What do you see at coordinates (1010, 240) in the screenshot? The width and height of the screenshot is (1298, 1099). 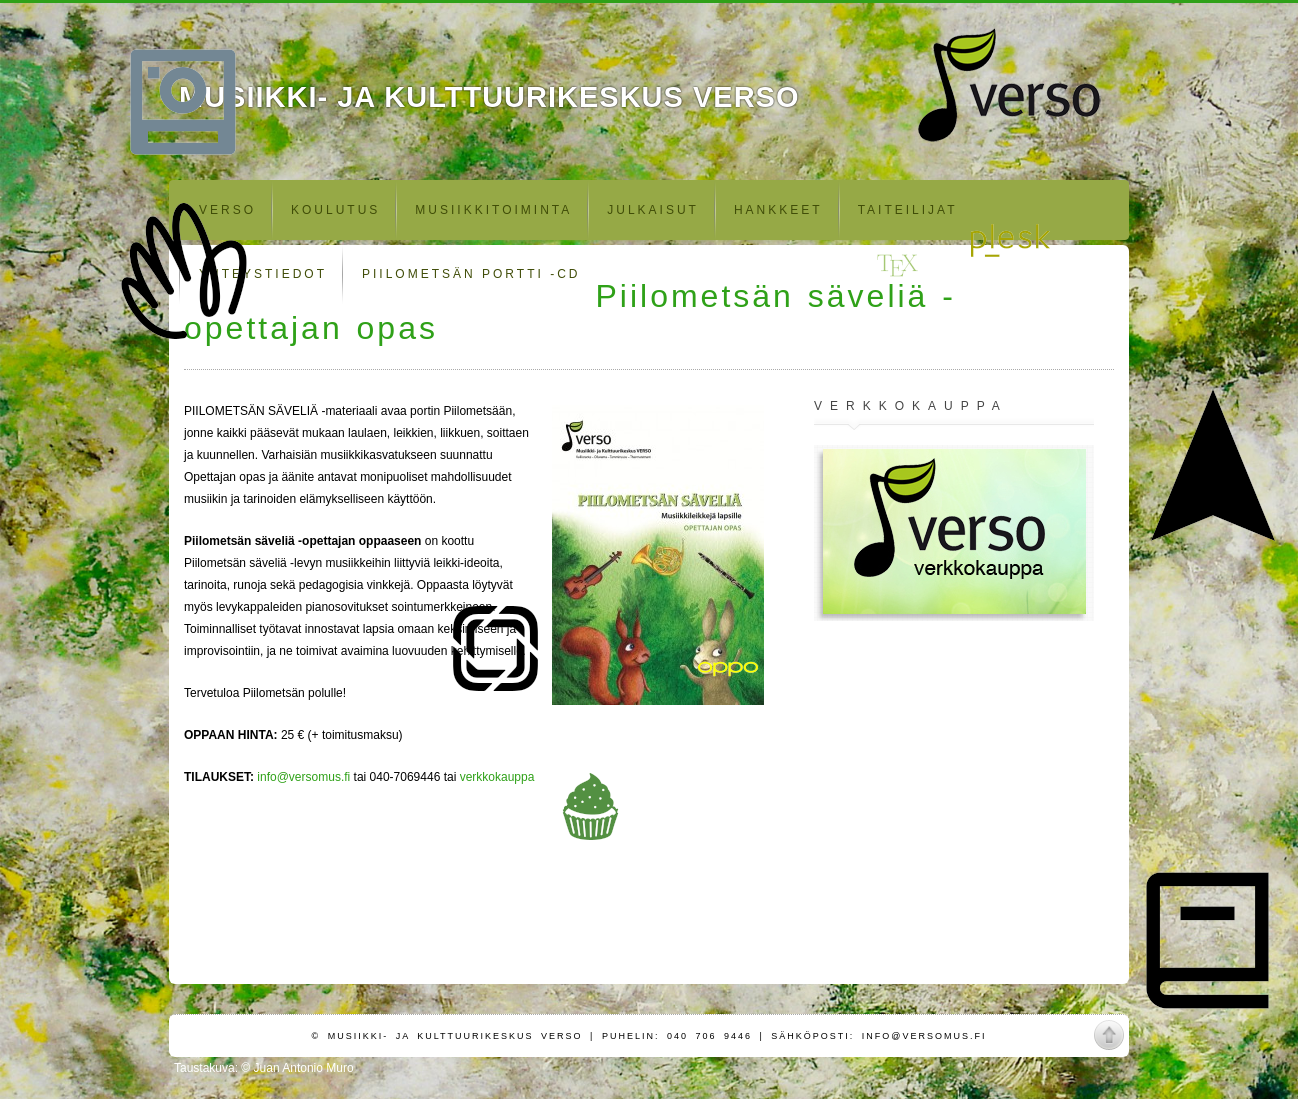 I see `plesk web hosting control panel logo` at bounding box center [1010, 240].